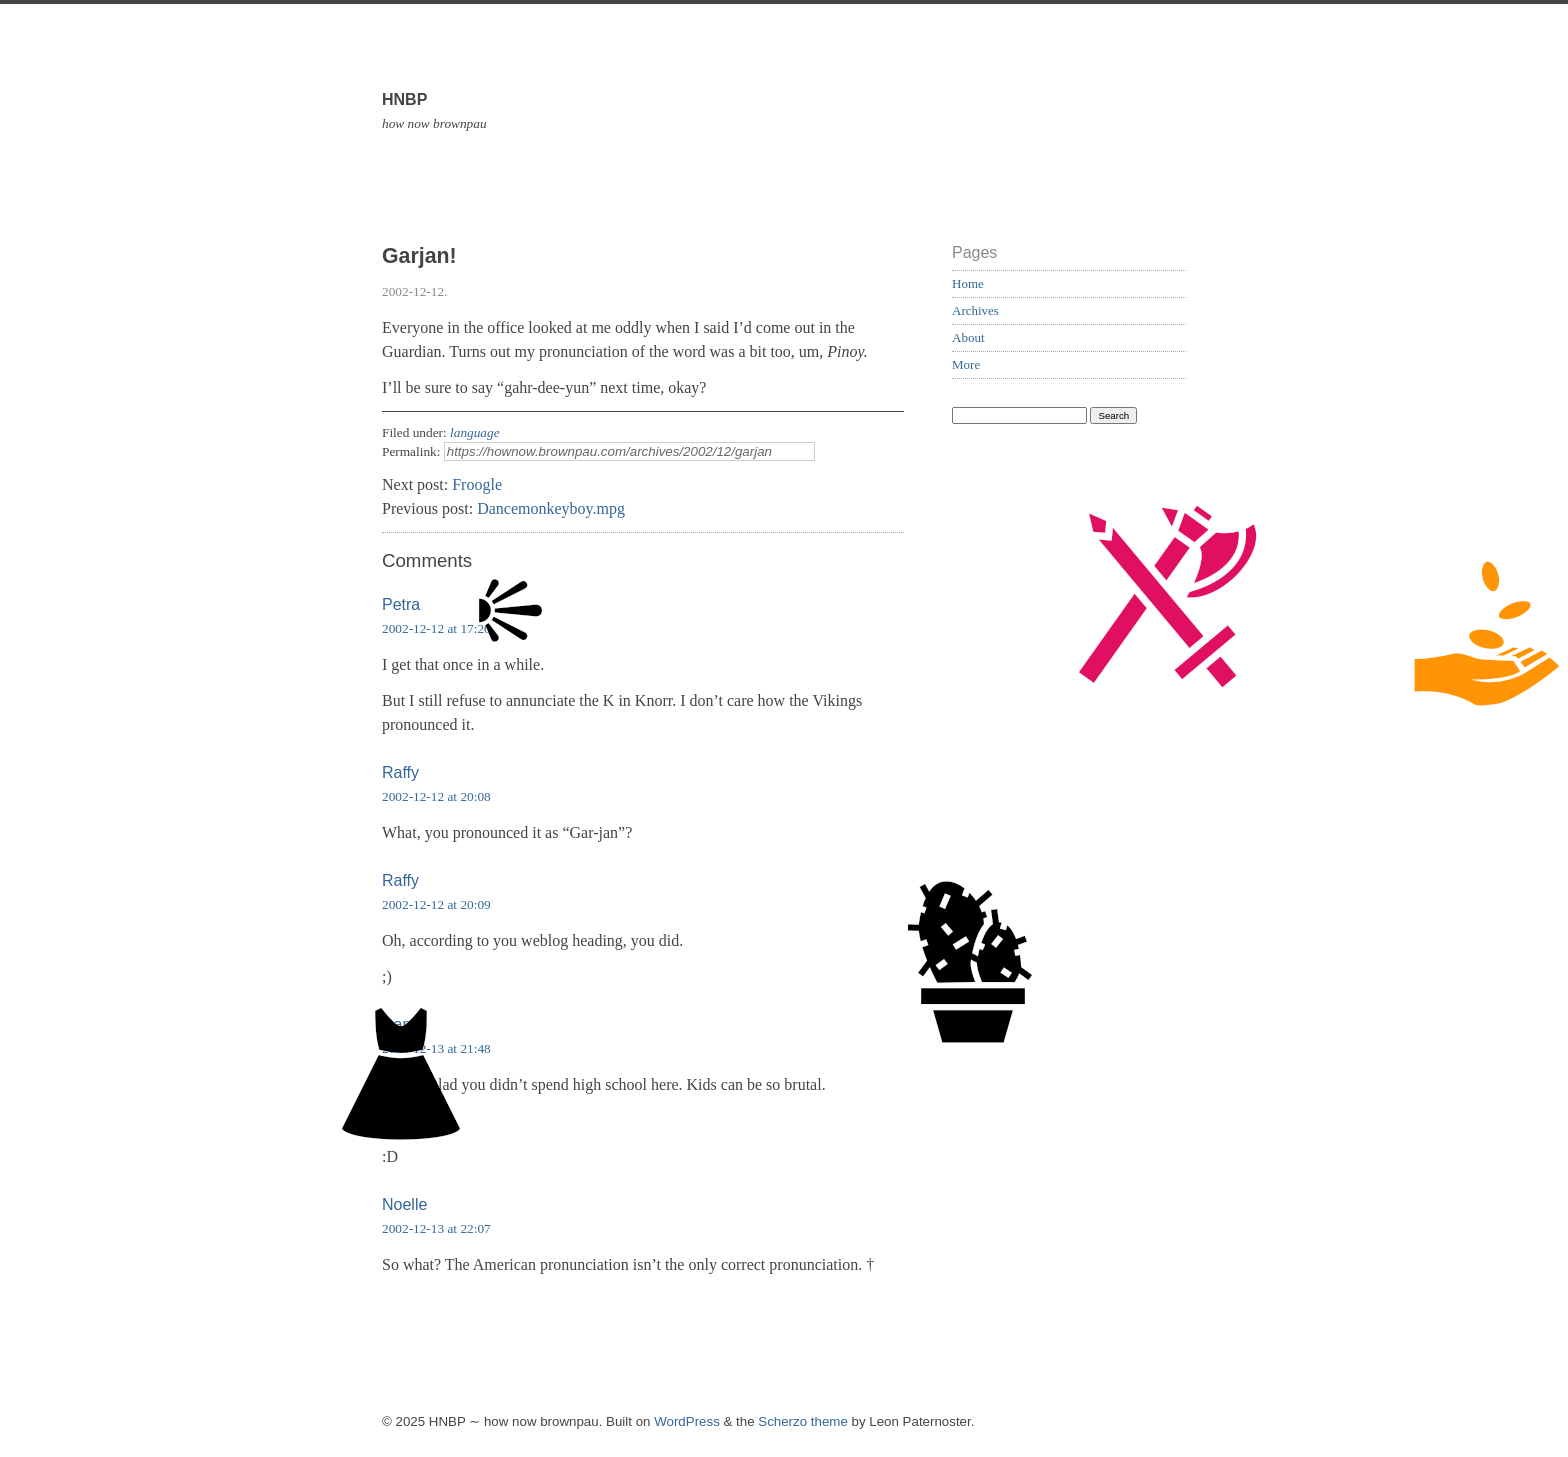 The width and height of the screenshot is (1568, 1457). Describe the element at coordinates (401, 1071) in the screenshot. I see `browse dresses or women's clothing` at that location.